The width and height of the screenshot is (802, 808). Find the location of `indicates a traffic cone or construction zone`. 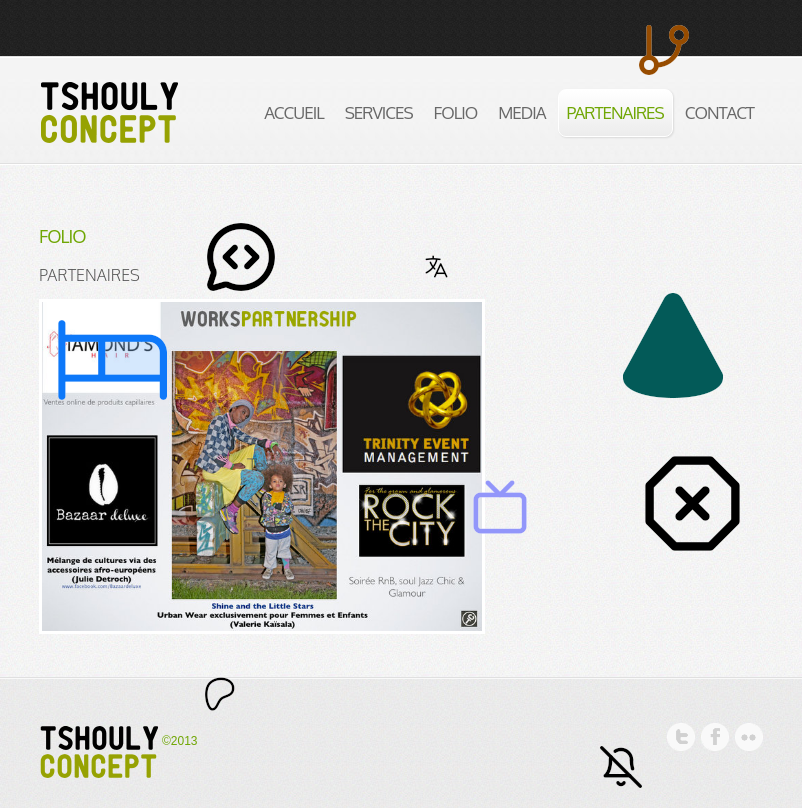

indicates a traffic cone or construction zone is located at coordinates (673, 348).